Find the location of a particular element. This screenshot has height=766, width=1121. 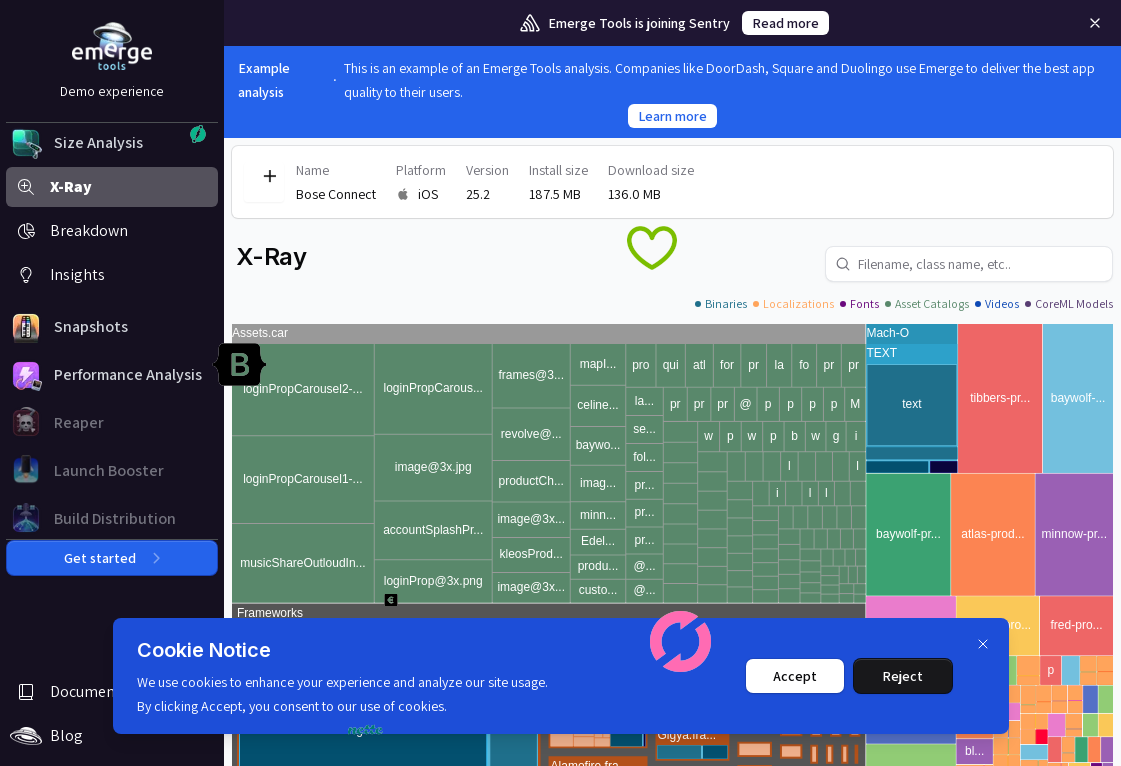

indicates euro currency or payment option is located at coordinates (391, 600).